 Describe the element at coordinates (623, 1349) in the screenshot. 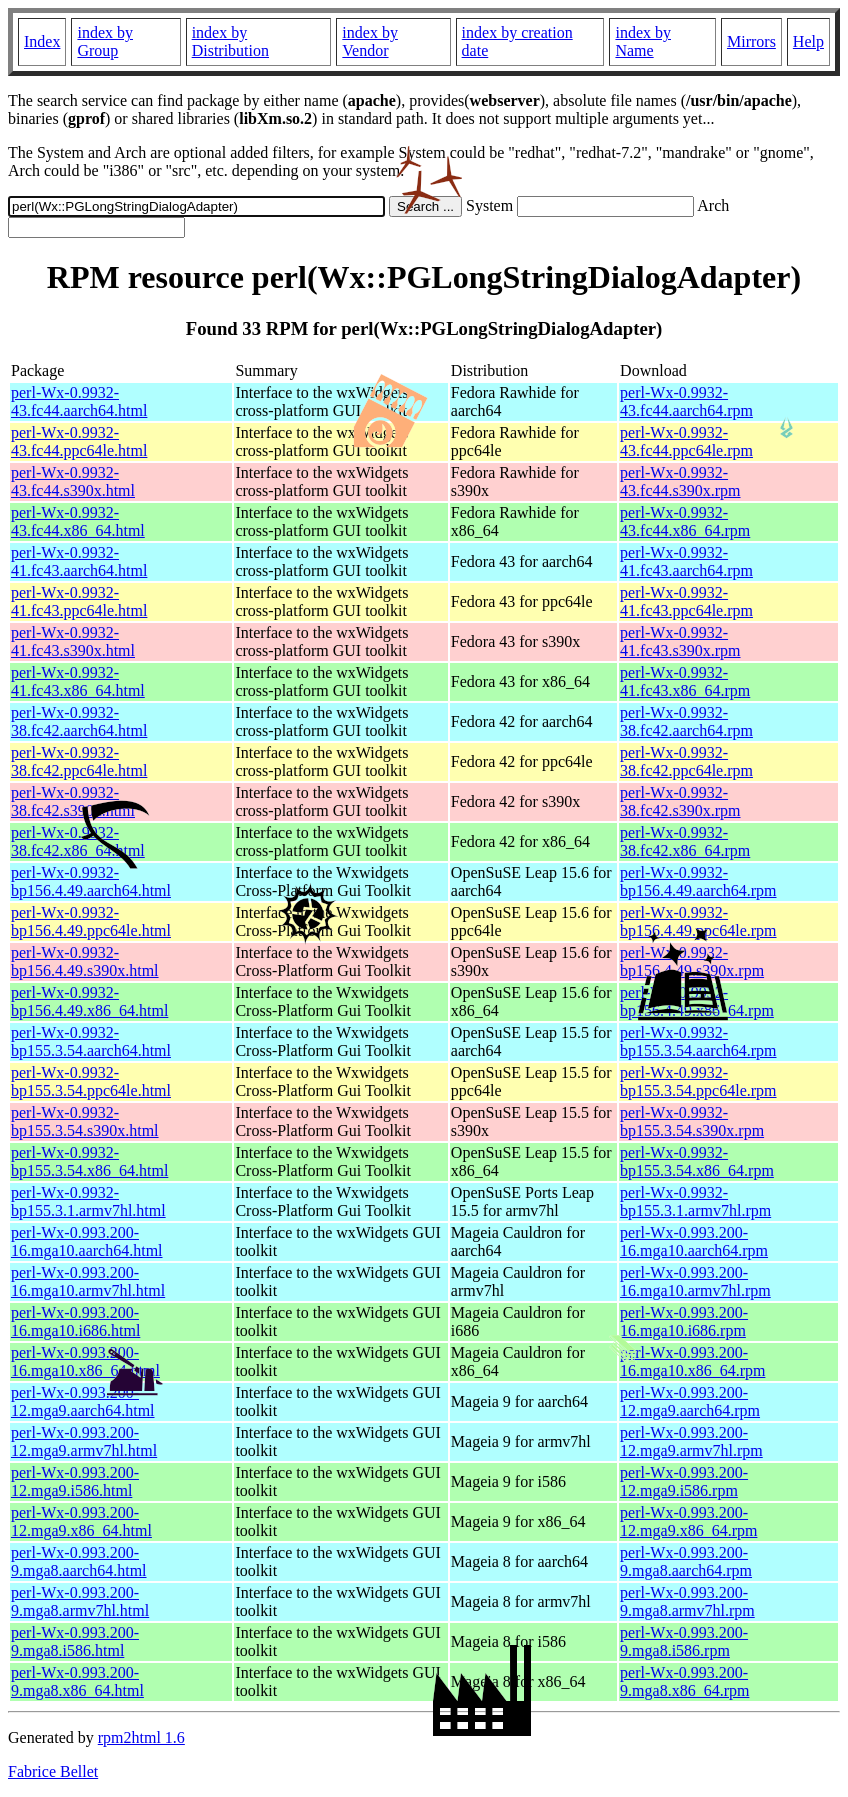

I see `construction or building materials category` at that location.